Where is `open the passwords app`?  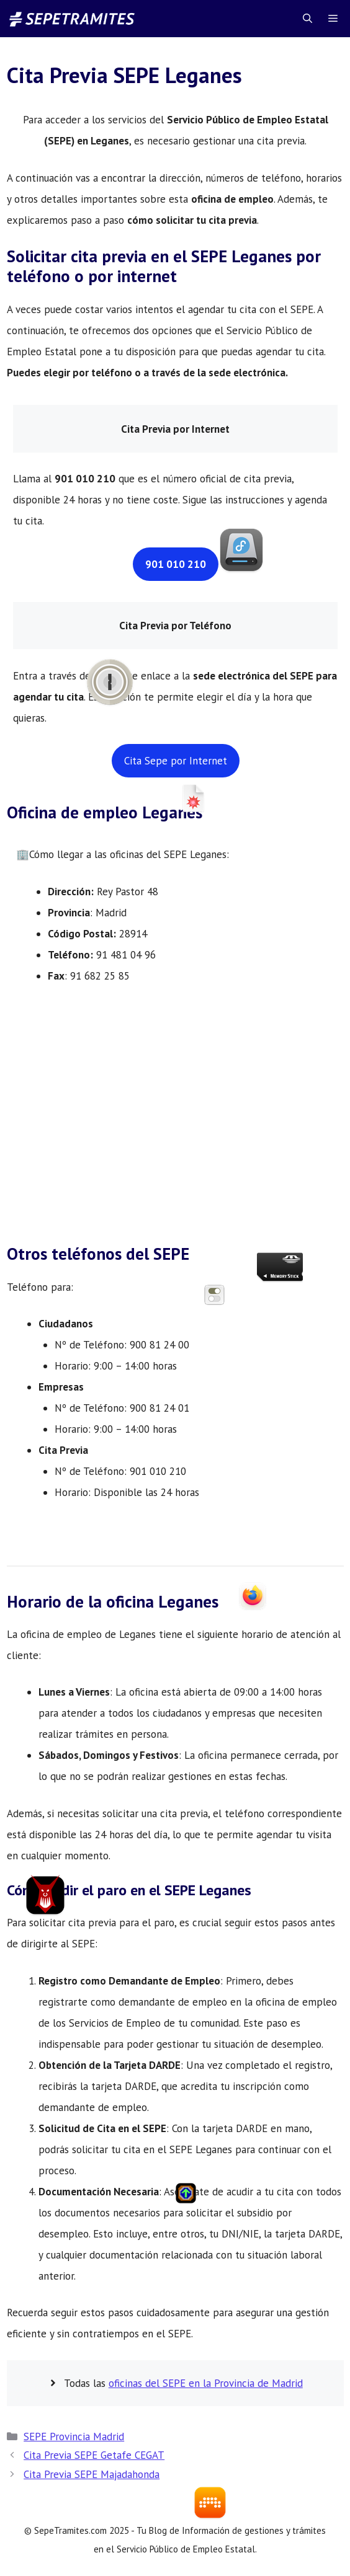
open the passwords app is located at coordinates (110, 682).